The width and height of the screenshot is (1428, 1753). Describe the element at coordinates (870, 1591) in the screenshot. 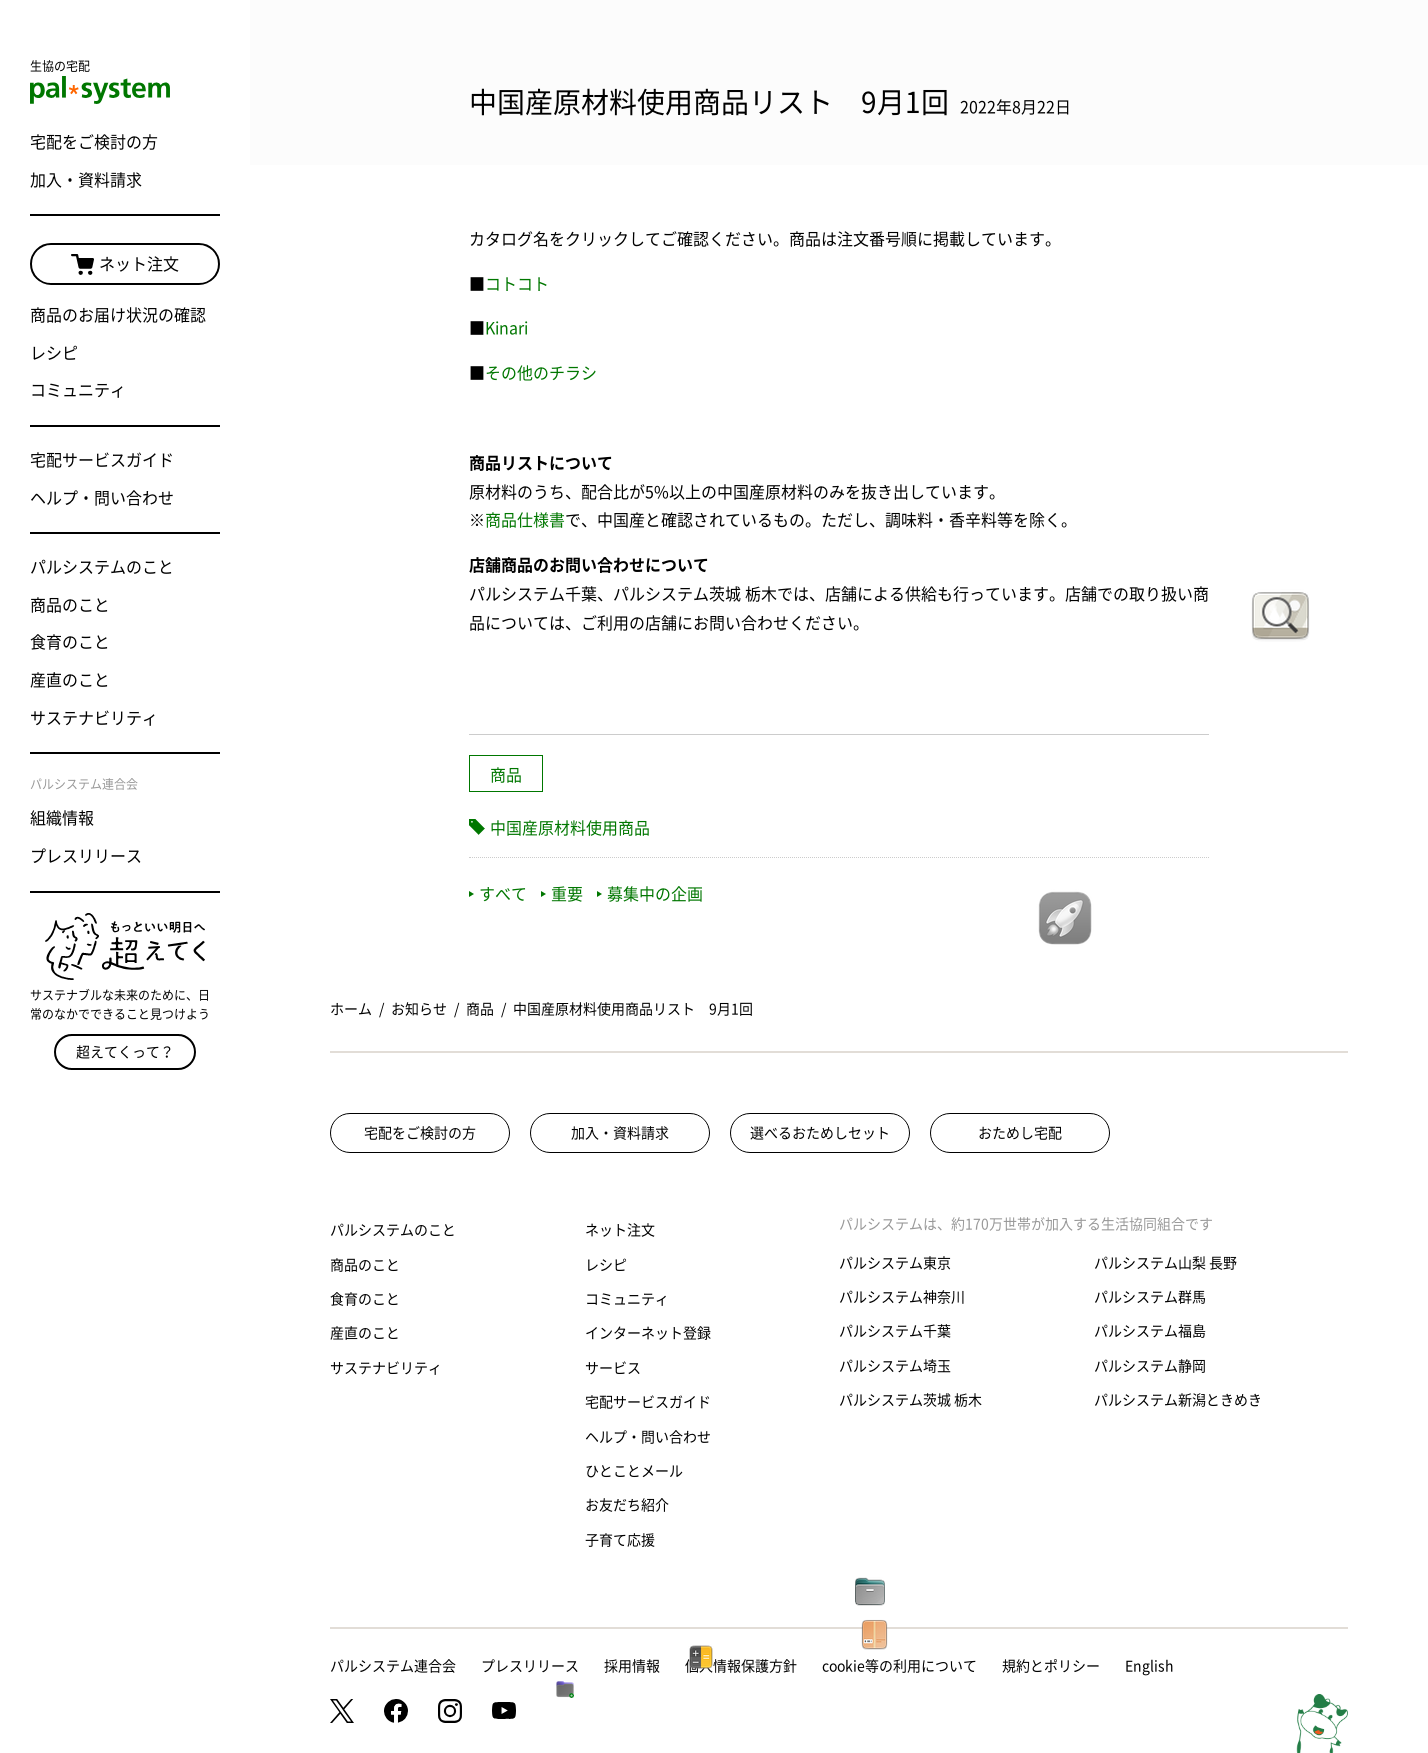

I see `open the file manager application` at that location.